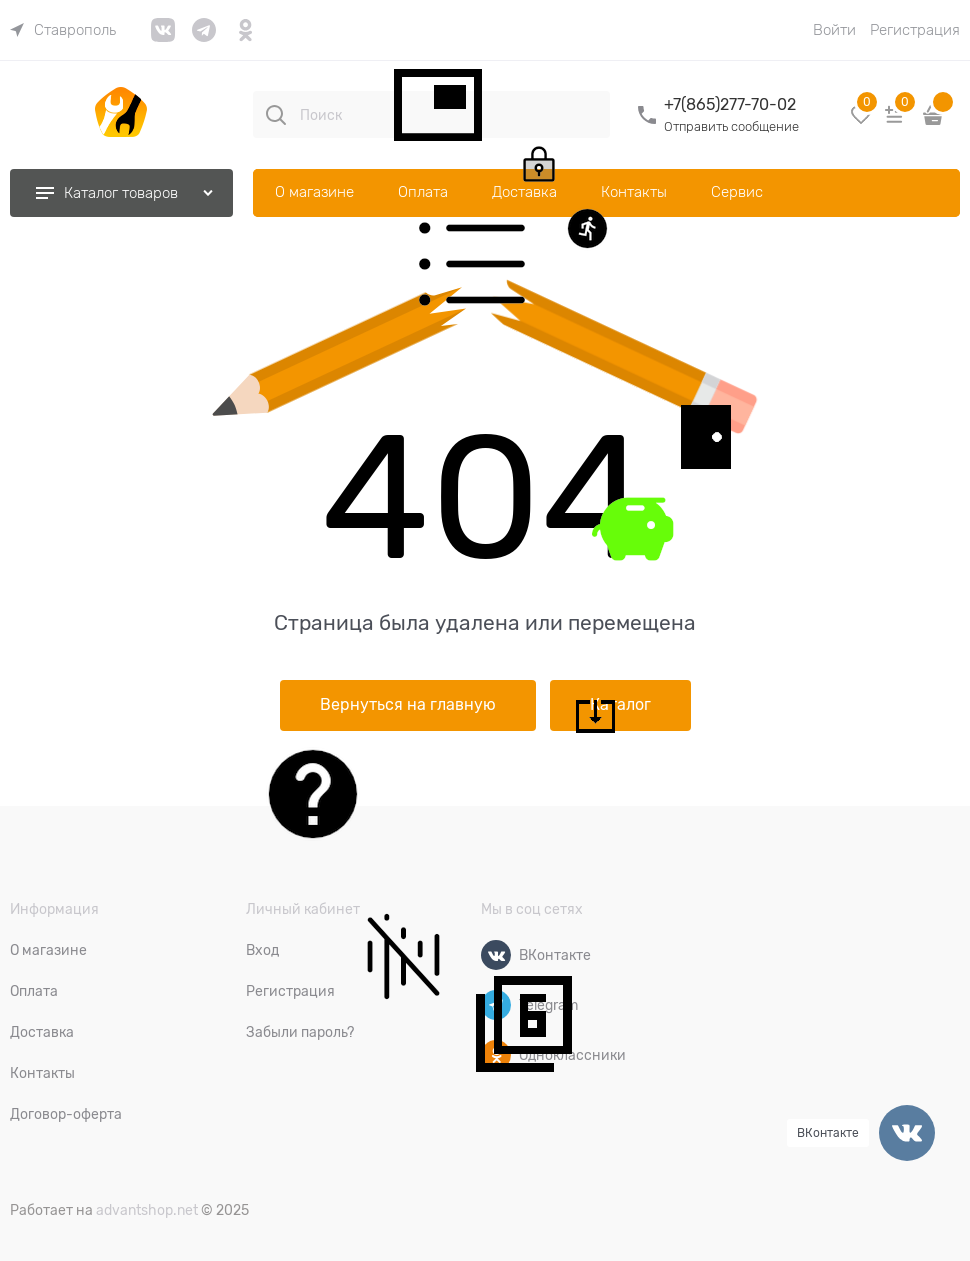 The width and height of the screenshot is (970, 1261). What do you see at coordinates (539, 166) in the screenshot?
I see `access security or privacy settings` at bounding box center [539, 166].